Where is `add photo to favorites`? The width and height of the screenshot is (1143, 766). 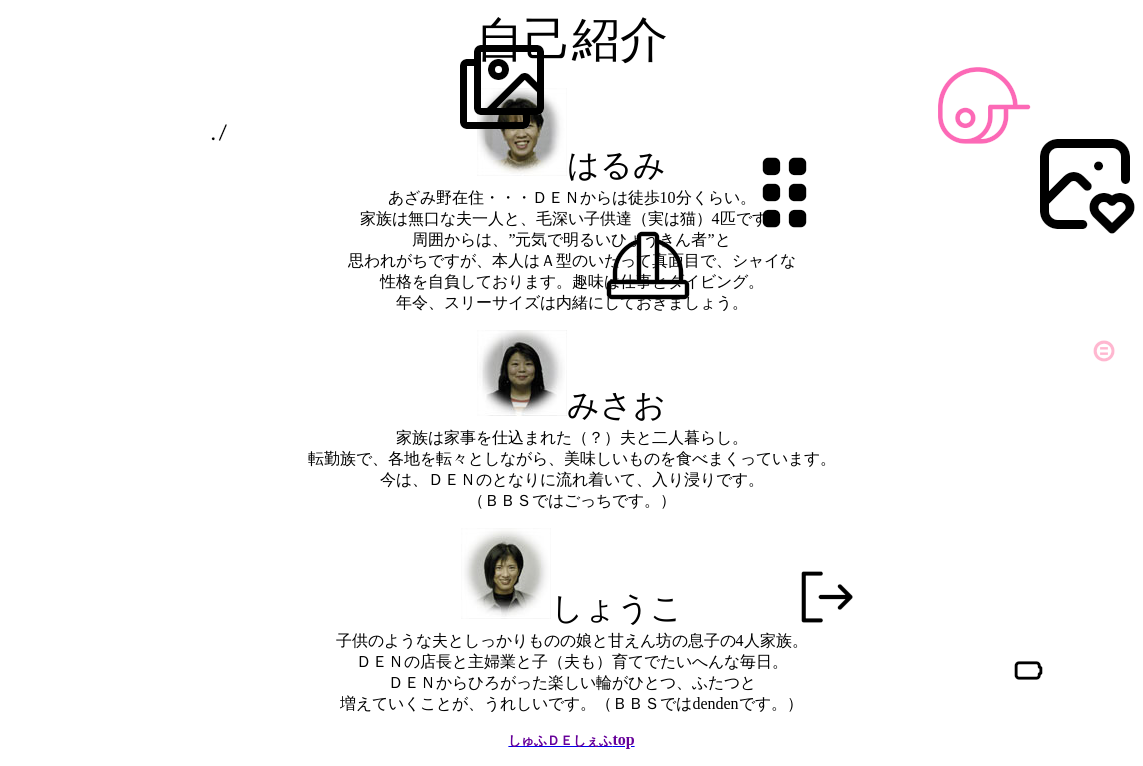 add photo to favorites is located at coordinates (1085, 184).